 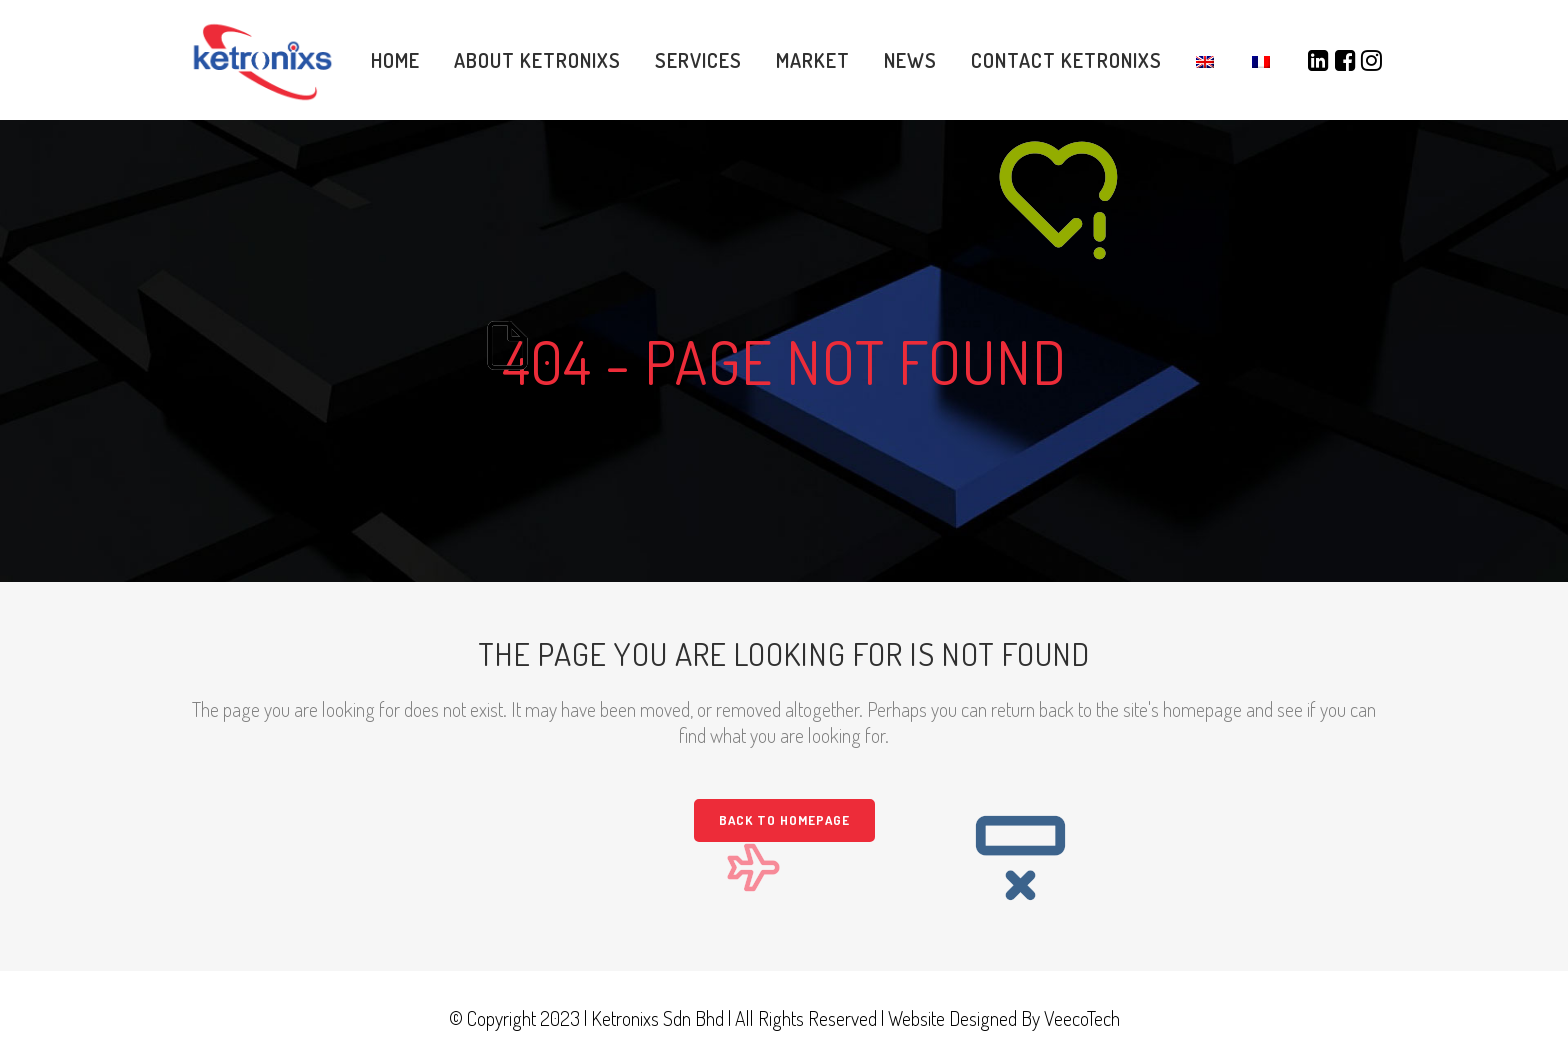 What do you see at coordinates (753, 867) in the screenshot?
I see `enable airplane mode` at bounding box center [753, 867].